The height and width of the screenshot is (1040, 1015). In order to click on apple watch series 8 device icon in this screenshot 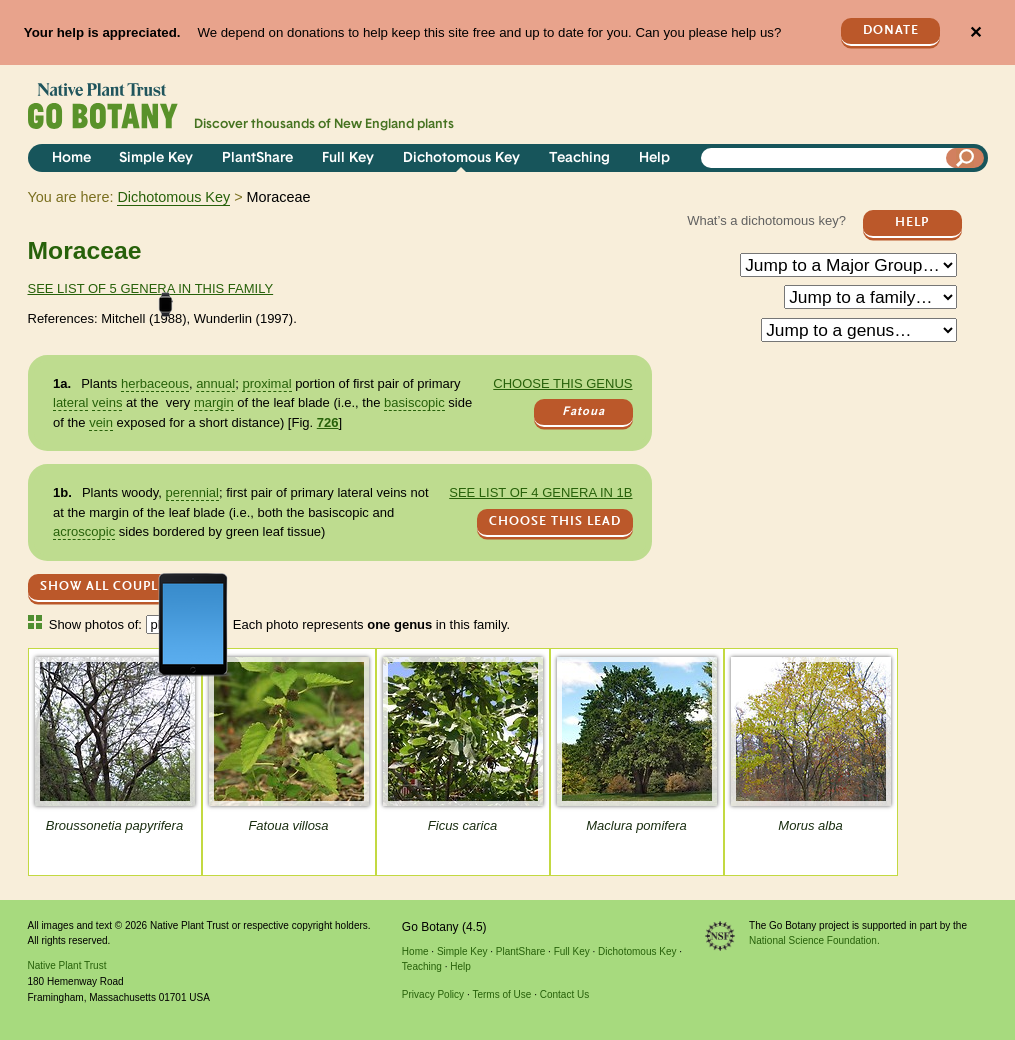, I will do `click(165, 304)`.